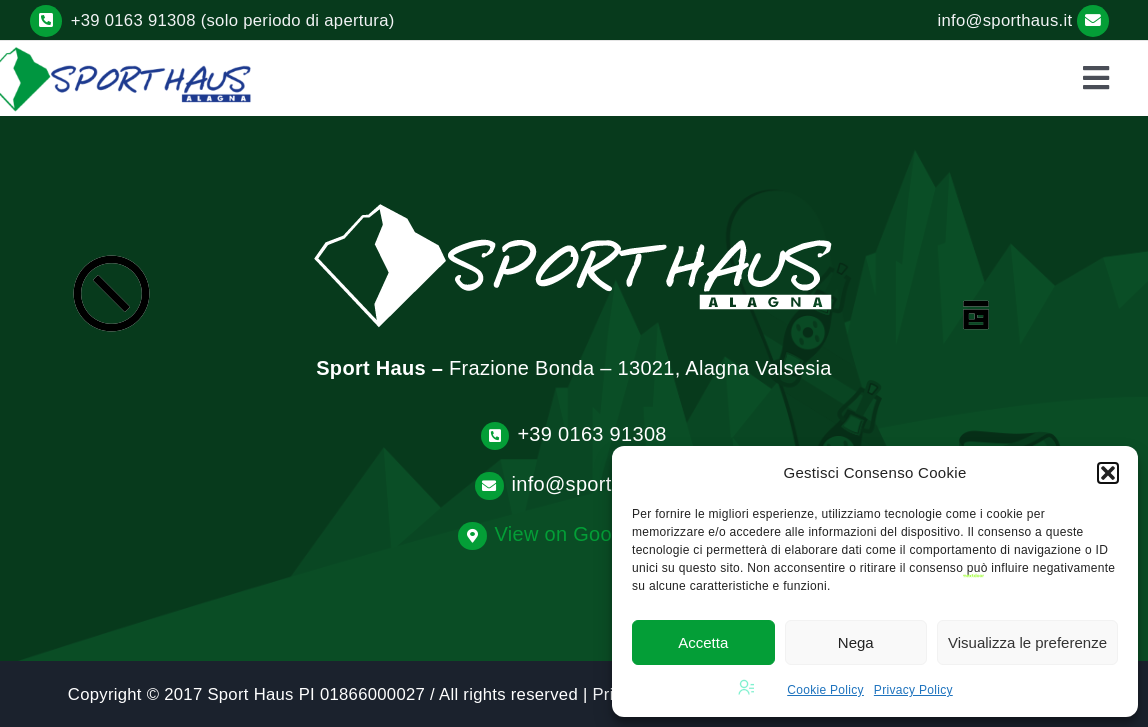 The width and height of the screenshot is (1148, 727). Describe the element at coordinates (976, 315) in the screenshot. I see `open Apple Pages document` at that location.